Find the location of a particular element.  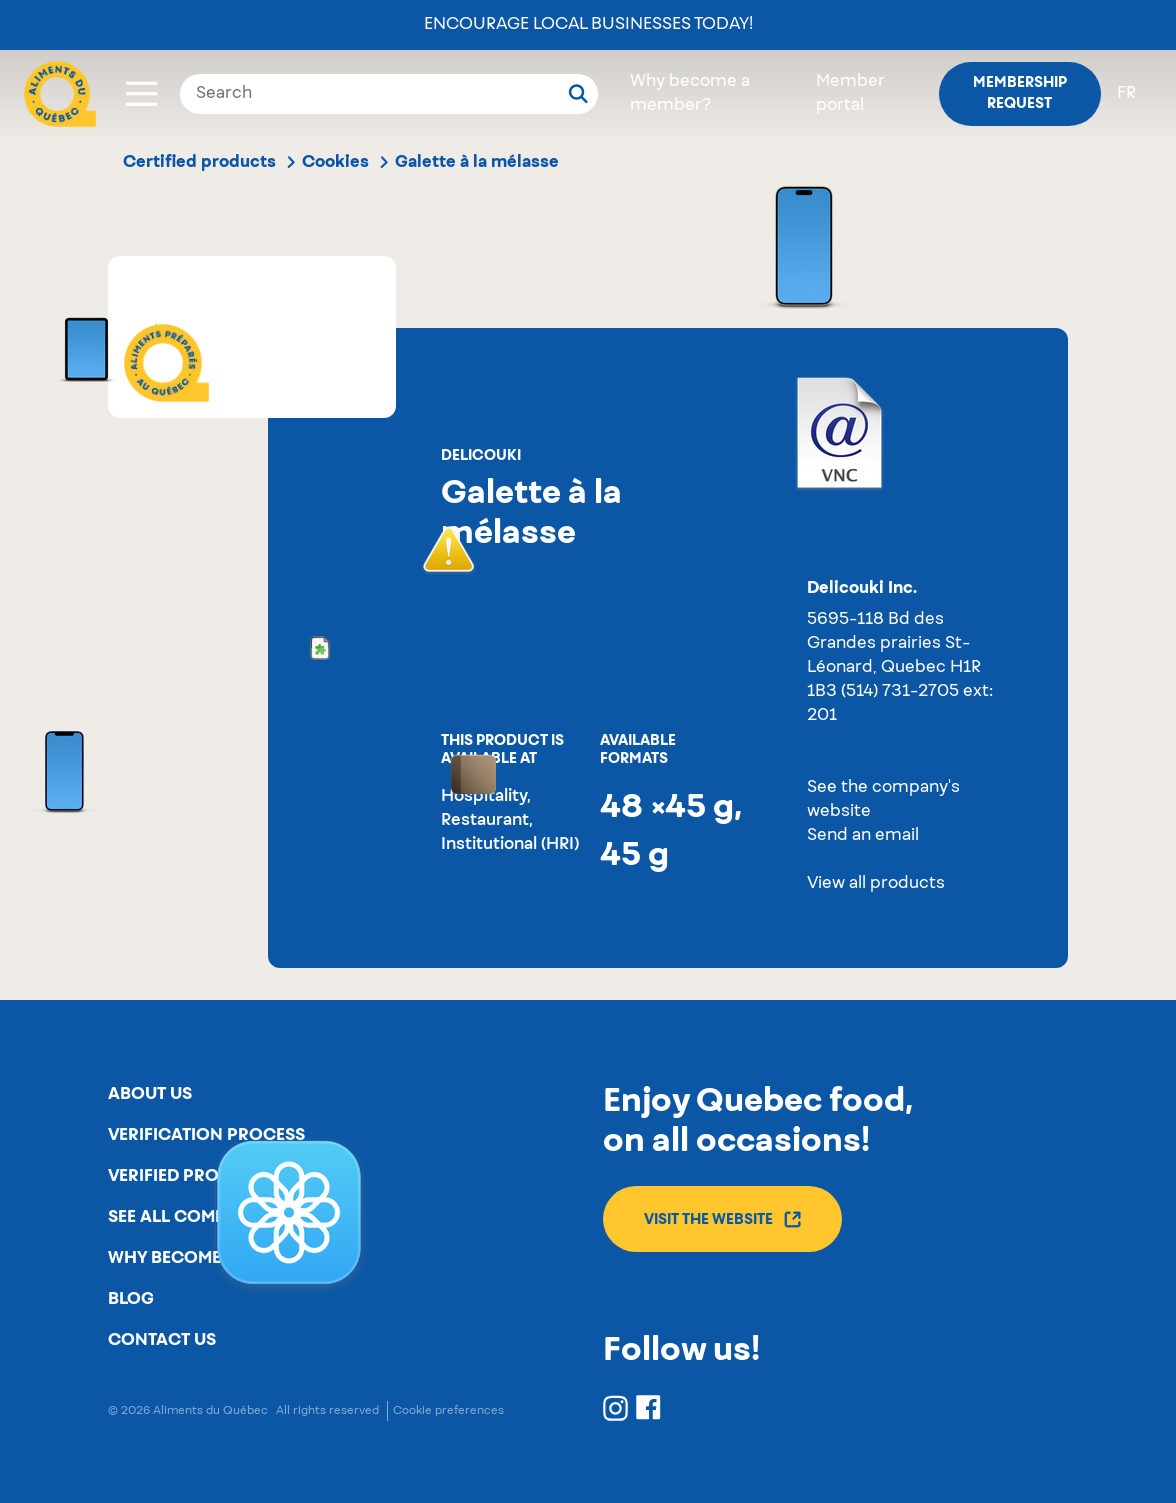

indicates a connected iPhone device is located at coordinates (64, 772).